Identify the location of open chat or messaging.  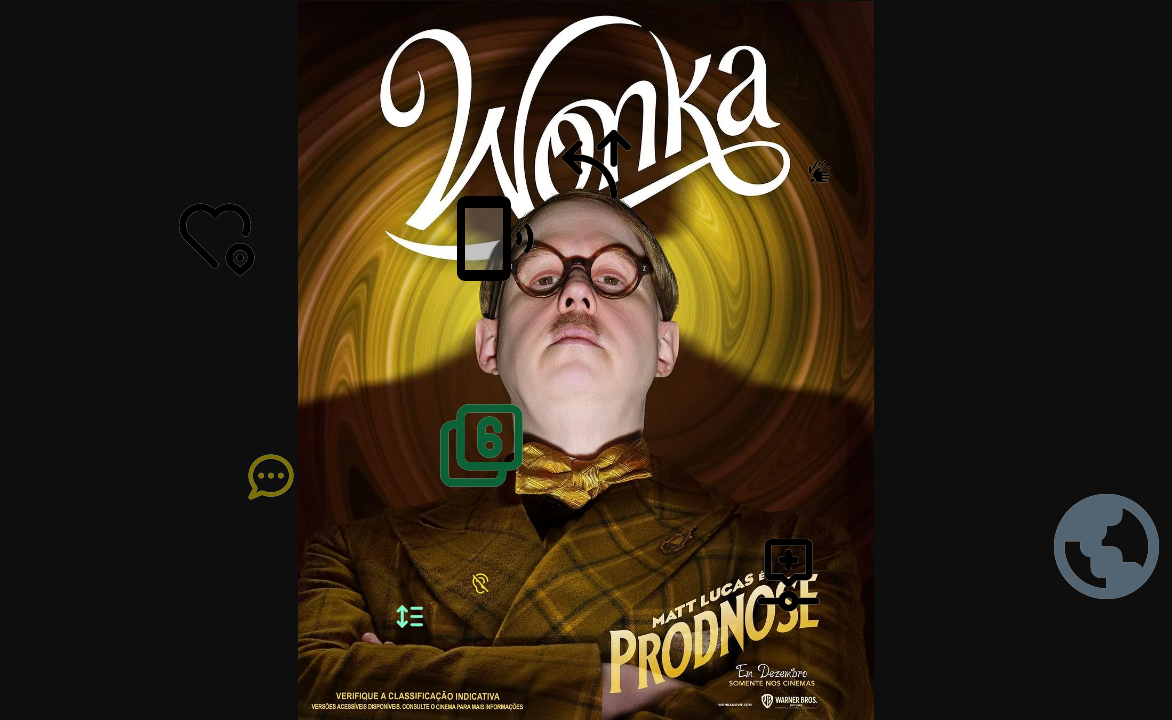
(271, 477).